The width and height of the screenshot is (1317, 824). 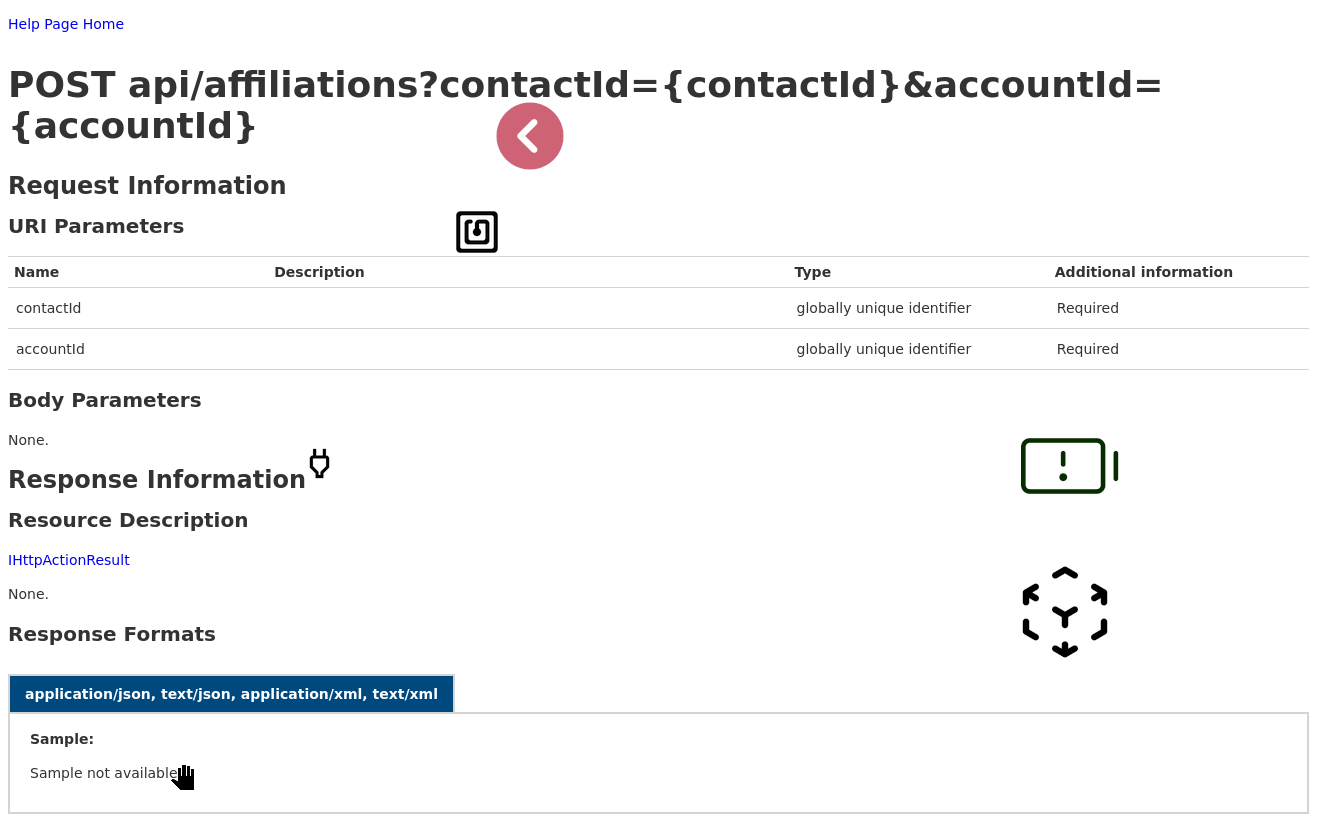 What do you see at coordinates (182, 777) in the screenshot?
I see `stop or pause an action` at bounding box center [182, 777].